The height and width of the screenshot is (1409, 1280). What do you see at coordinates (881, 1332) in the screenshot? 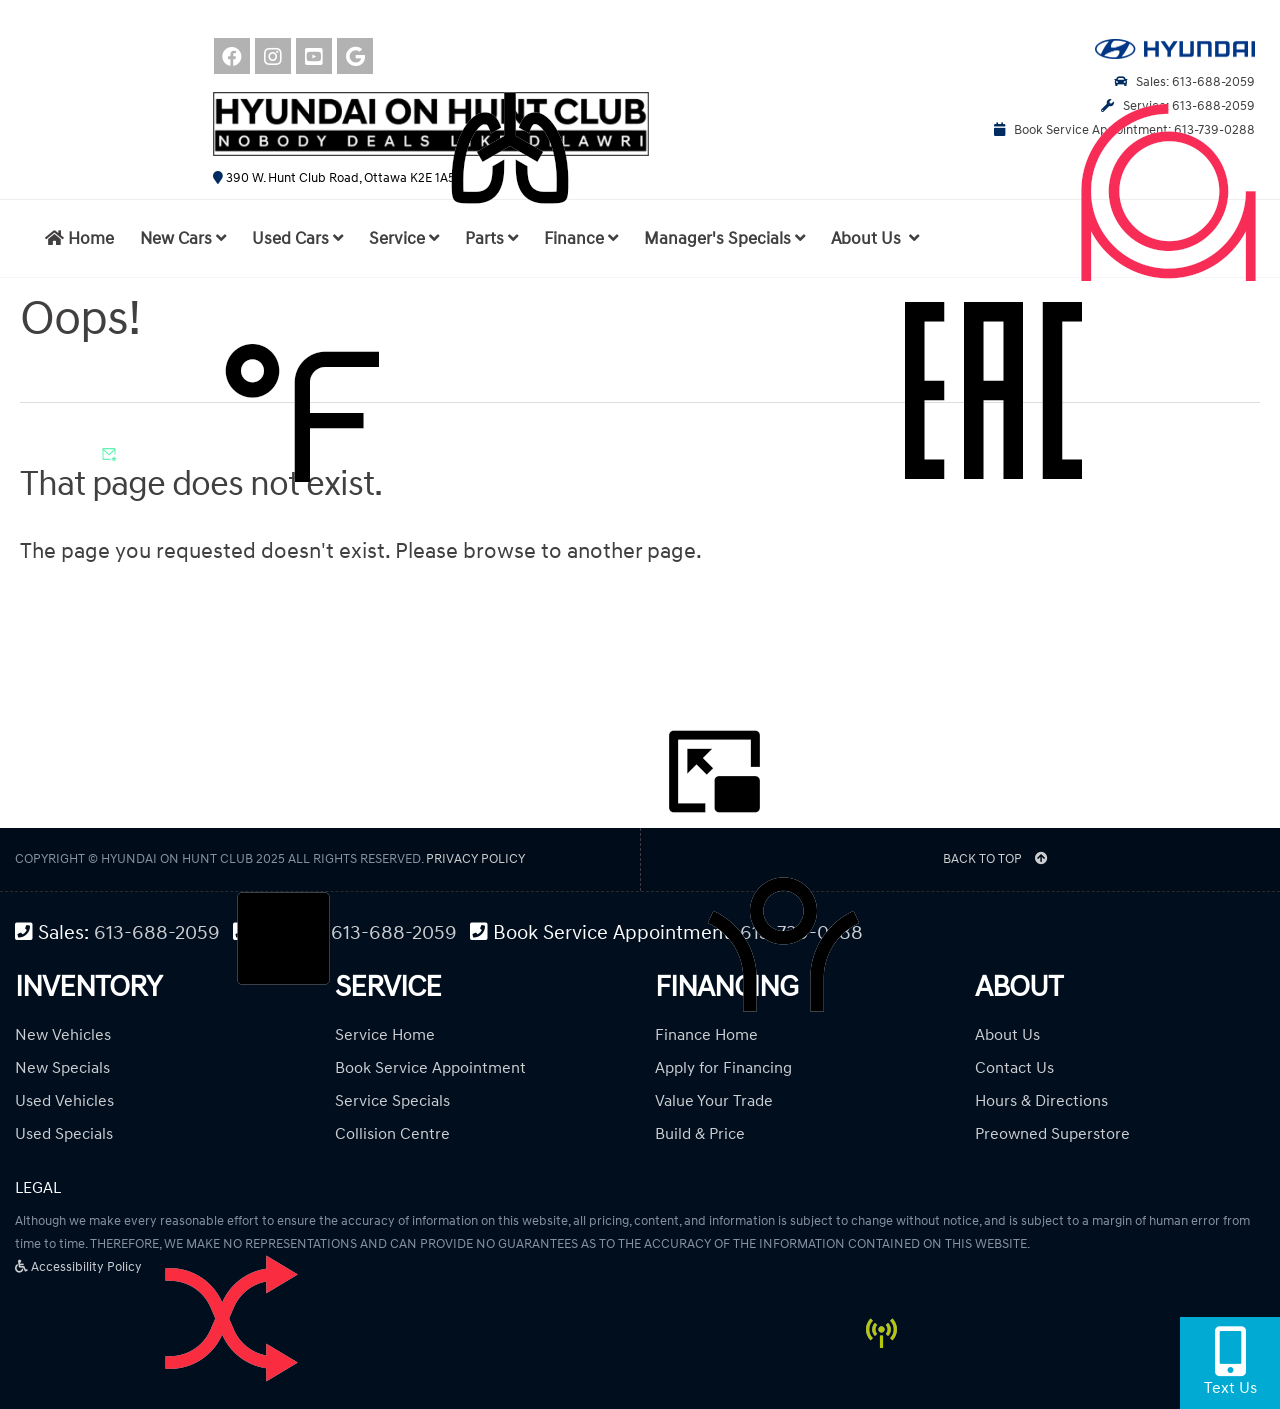
I see `start a live broadcast or stream` at bounding box center [881, 1332].